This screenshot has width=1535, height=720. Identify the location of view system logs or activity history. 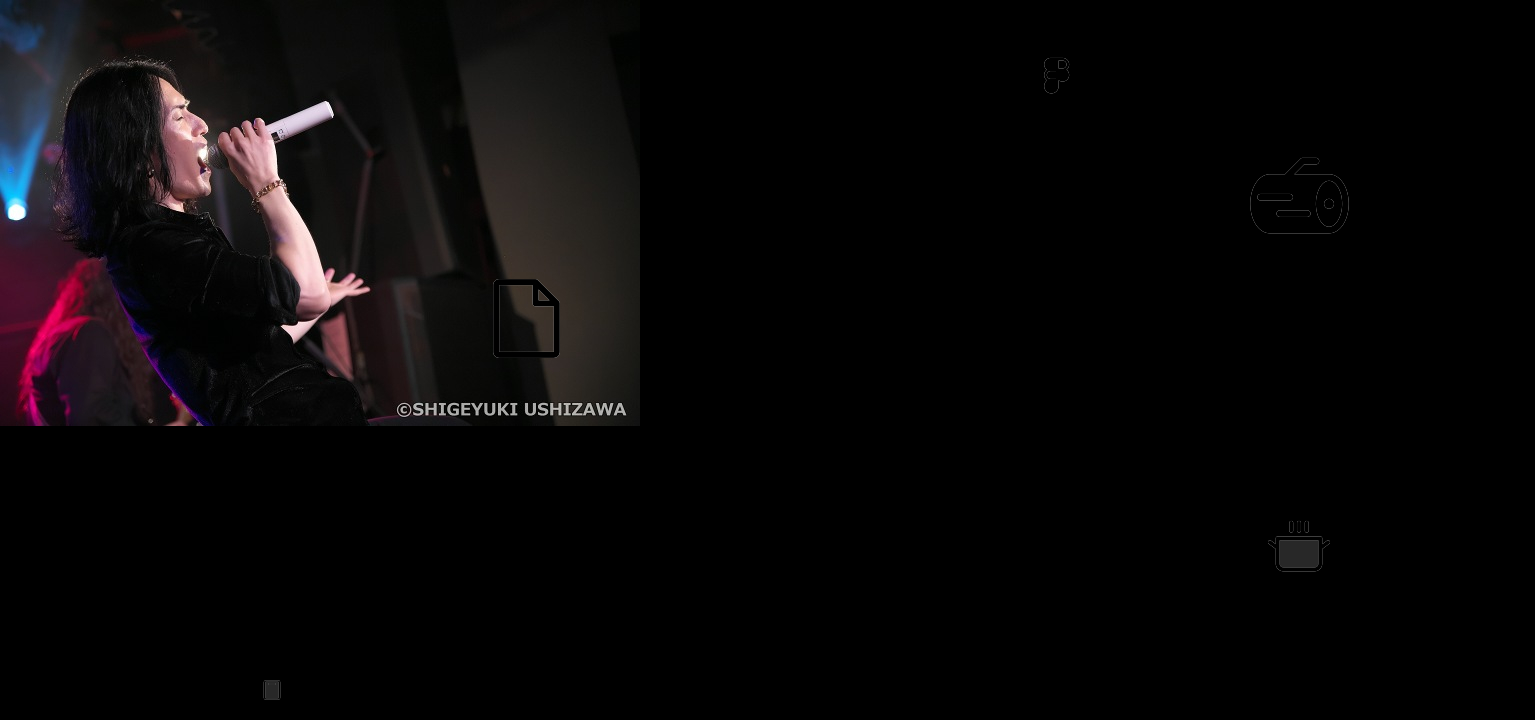
(1299, 200).